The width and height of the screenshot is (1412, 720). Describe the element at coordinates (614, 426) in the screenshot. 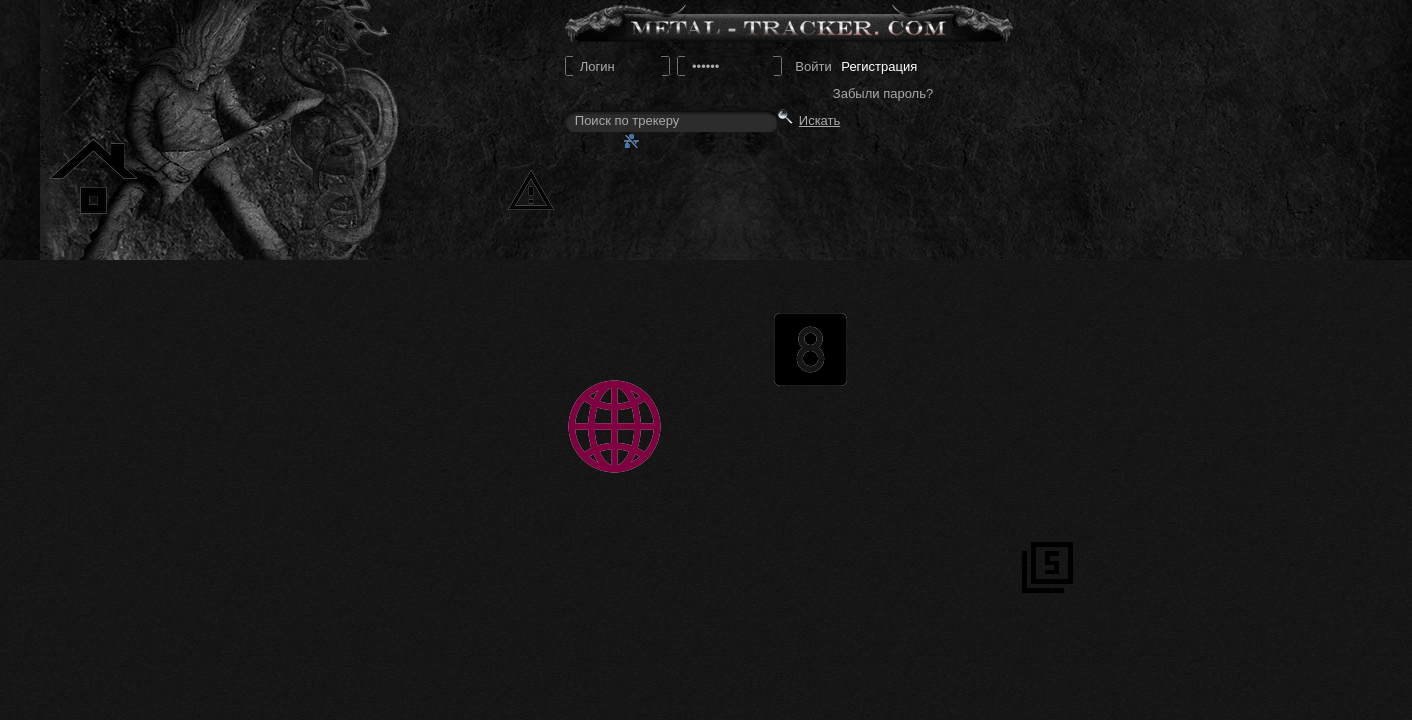

I see `access website or browse the web` at that location.